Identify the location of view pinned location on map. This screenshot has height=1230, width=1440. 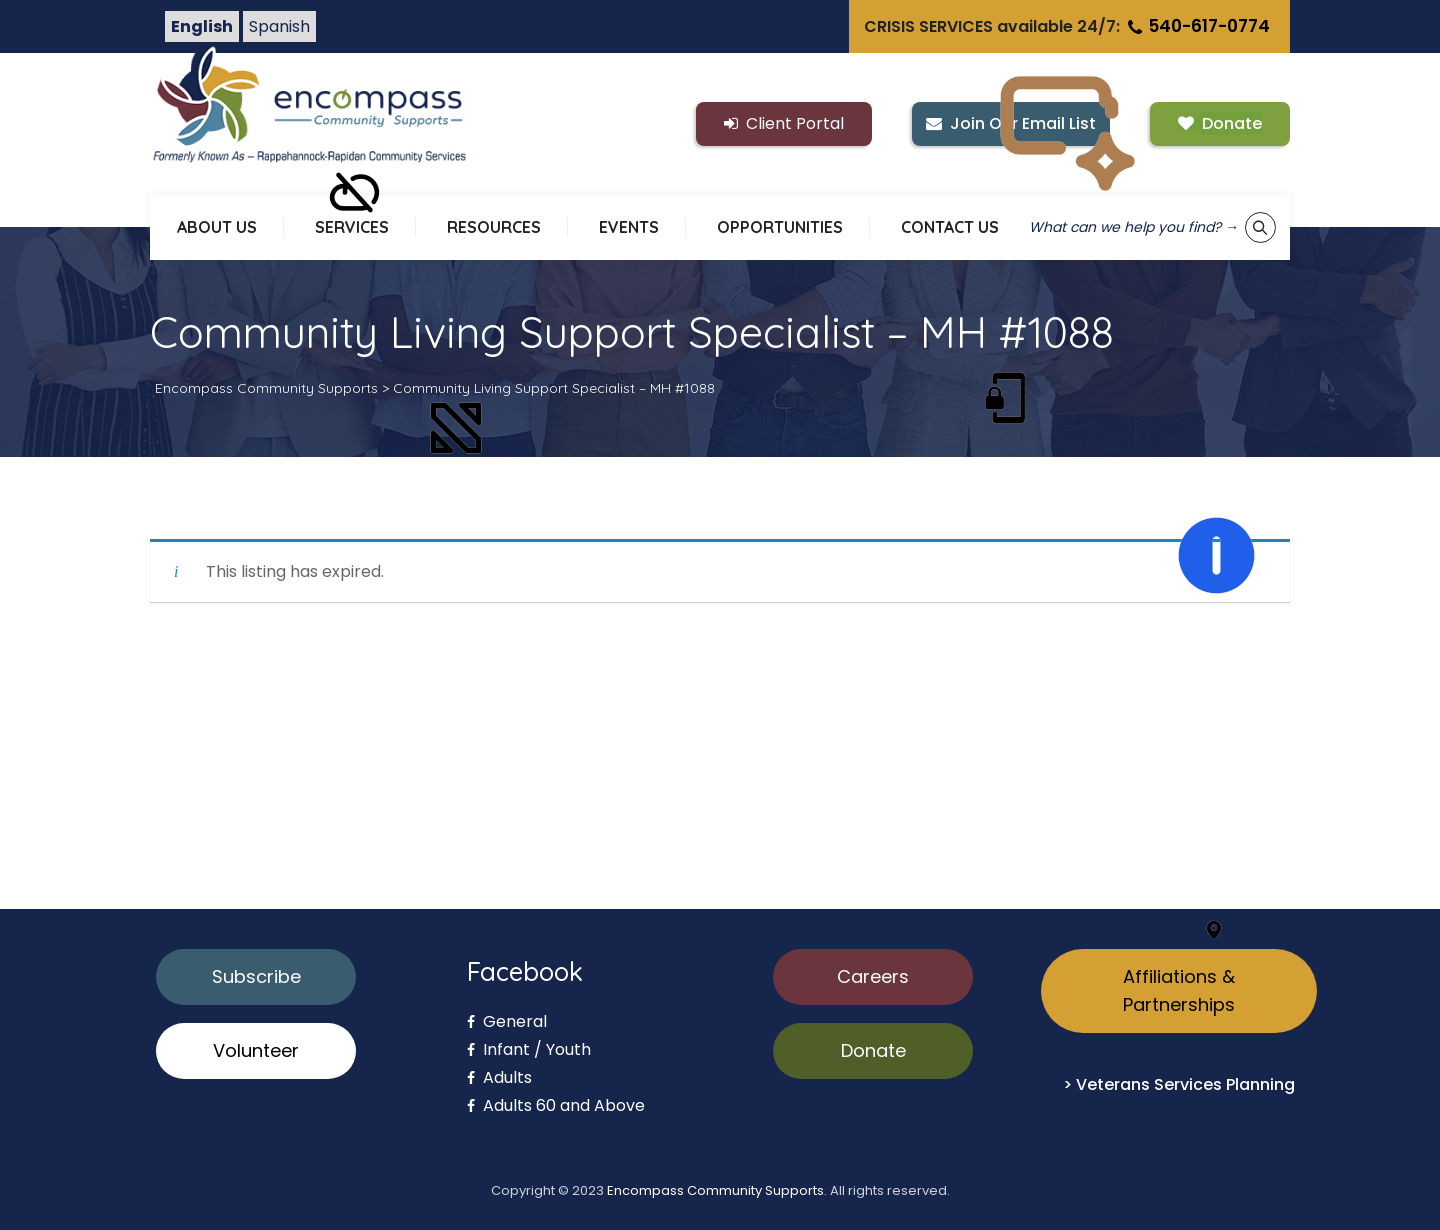
(1214, 930).